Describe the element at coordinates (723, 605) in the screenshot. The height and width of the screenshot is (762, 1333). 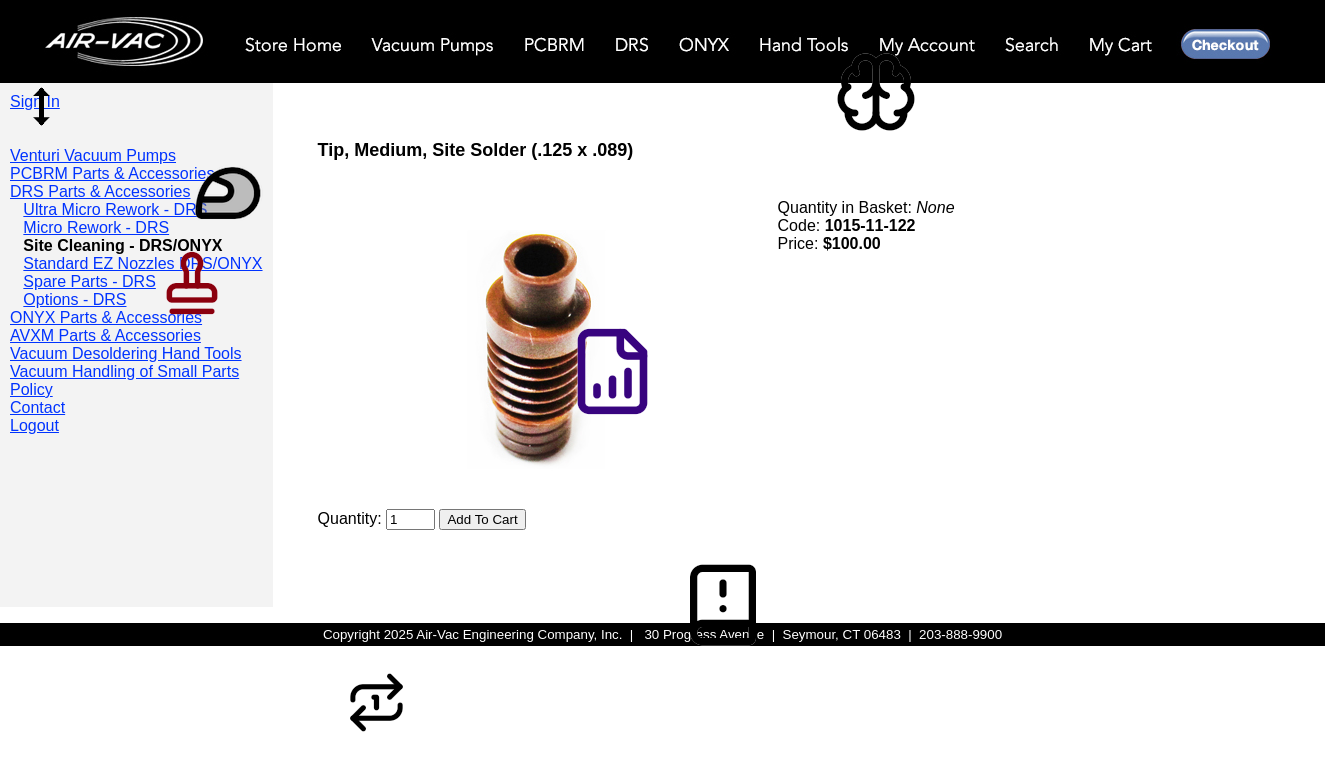
I see `indicates an alert or notification related to a book or reading item` at that location.